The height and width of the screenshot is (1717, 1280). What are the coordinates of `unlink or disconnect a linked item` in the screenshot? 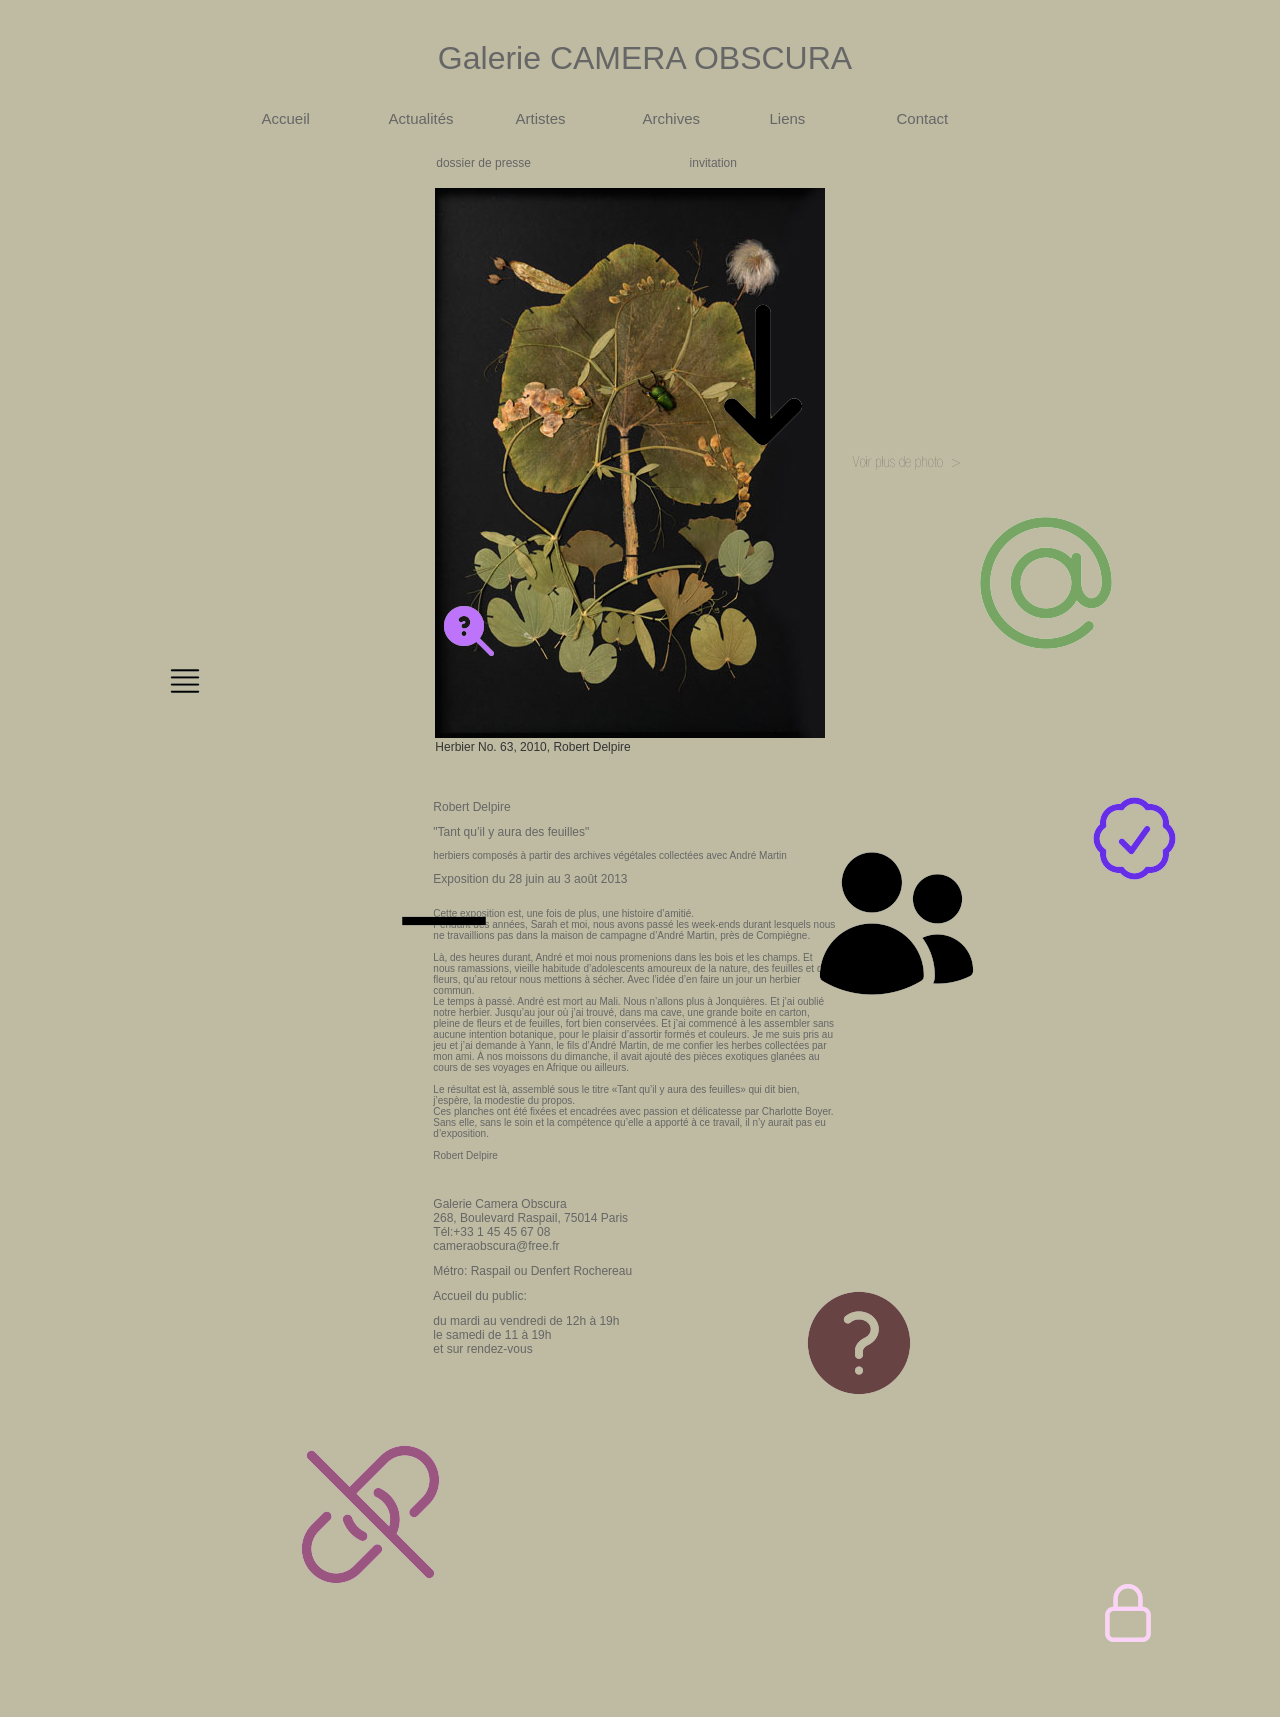 It's located at (370, 1514).